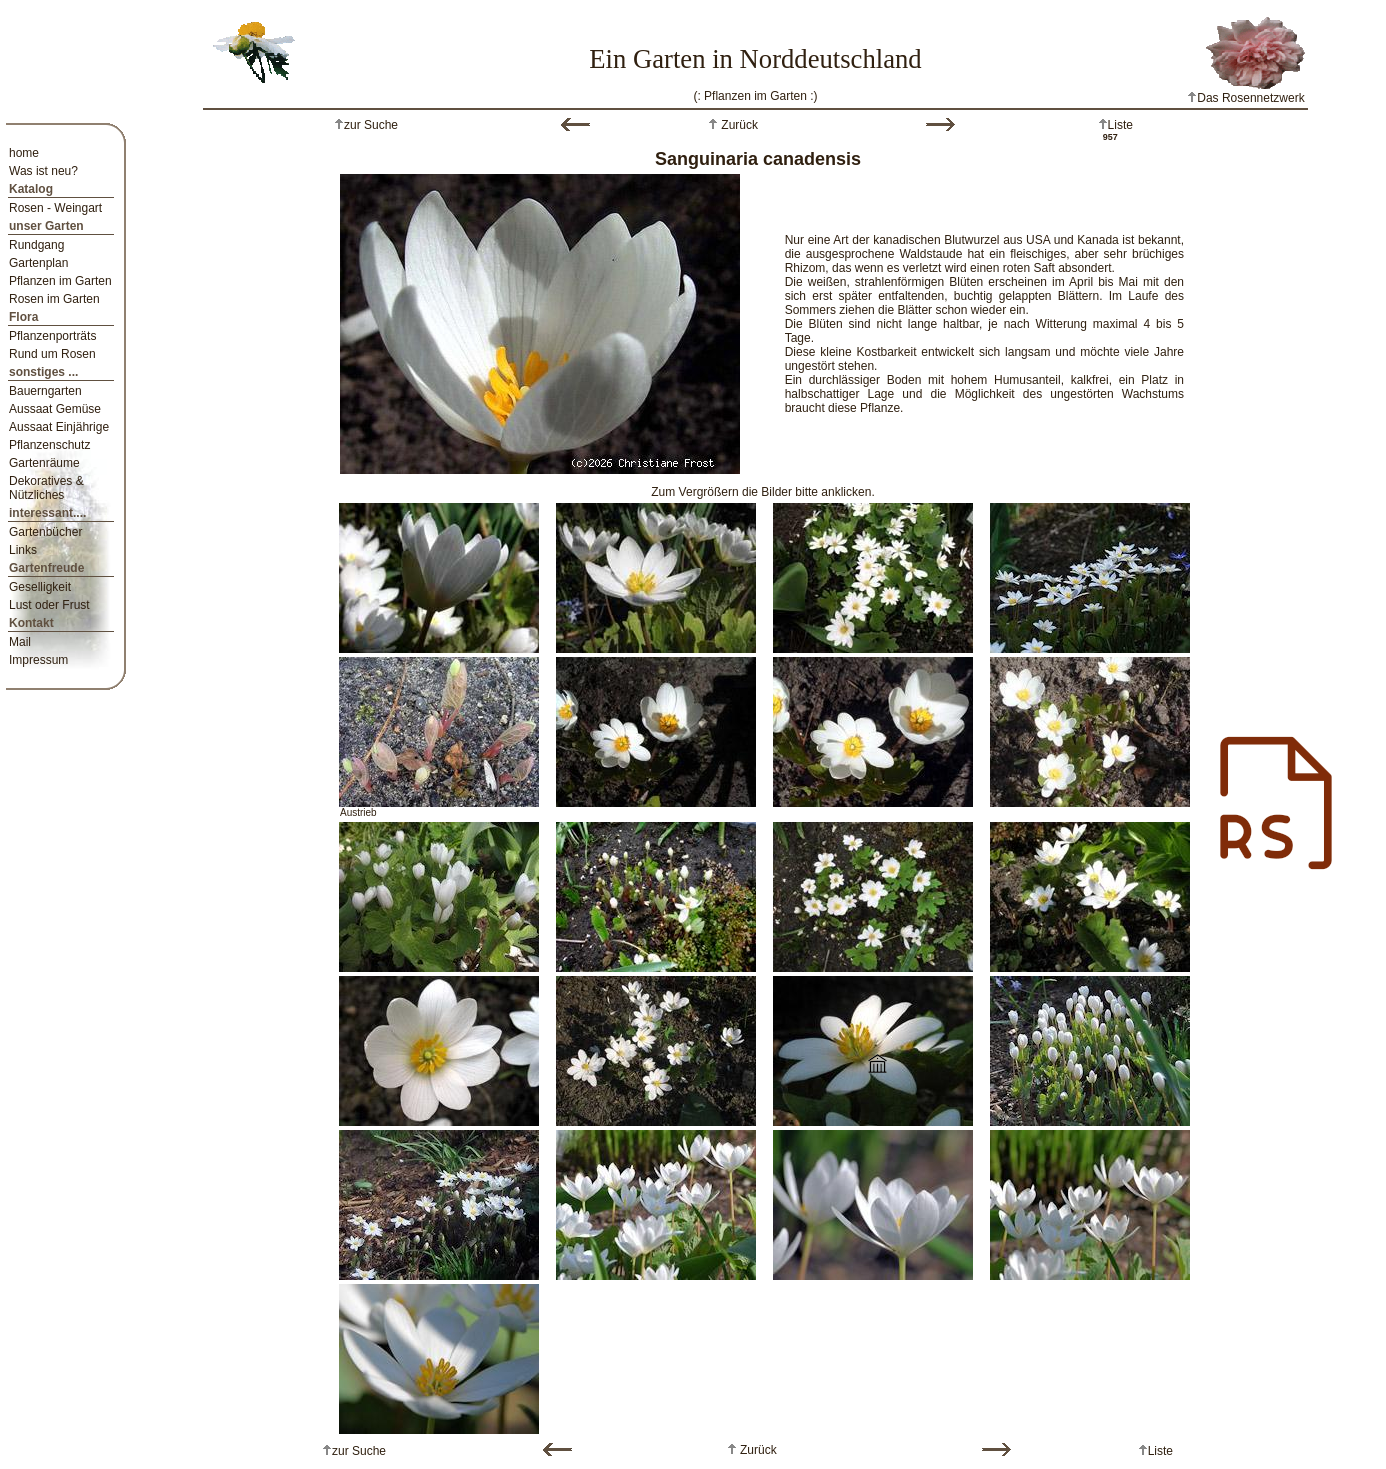 Image resolution: width=1386 pixels, height=1469 pixels. I want to click on a Rust source code file, so click(1276, 803).